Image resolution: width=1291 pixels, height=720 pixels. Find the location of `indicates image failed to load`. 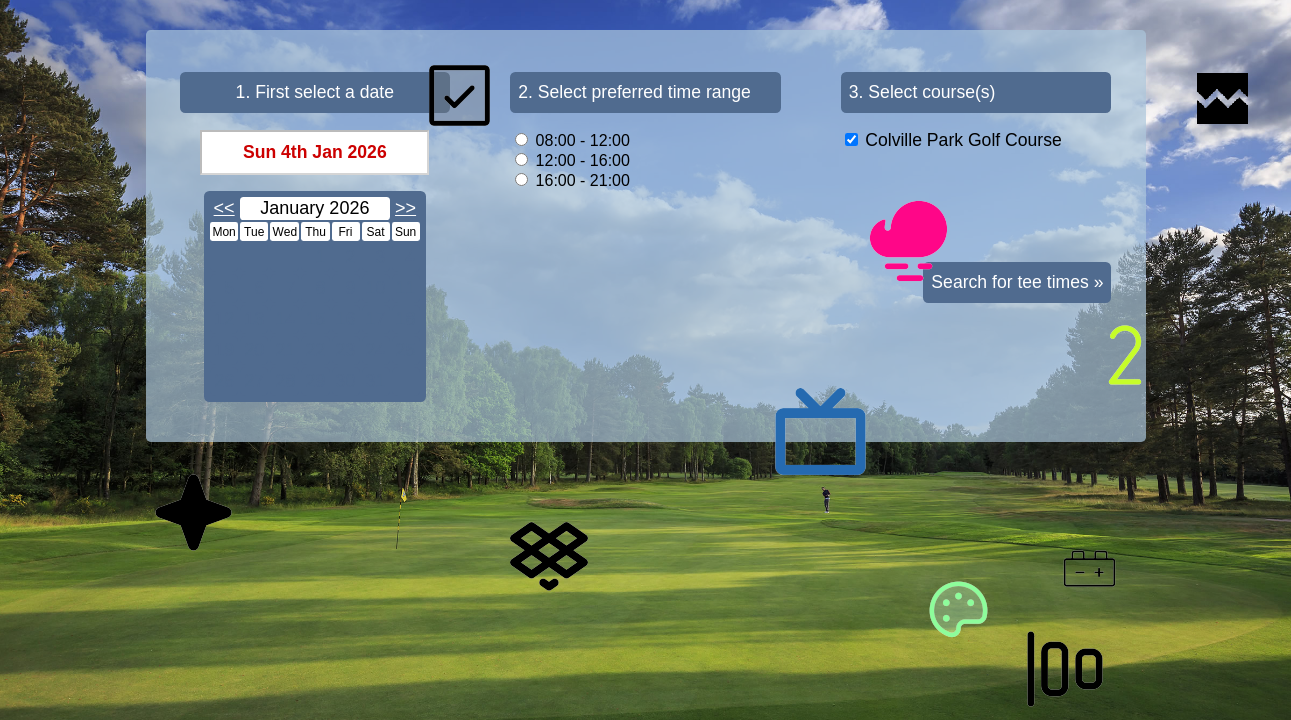

indicates image failed to load is located at coordinates (1222, 98).